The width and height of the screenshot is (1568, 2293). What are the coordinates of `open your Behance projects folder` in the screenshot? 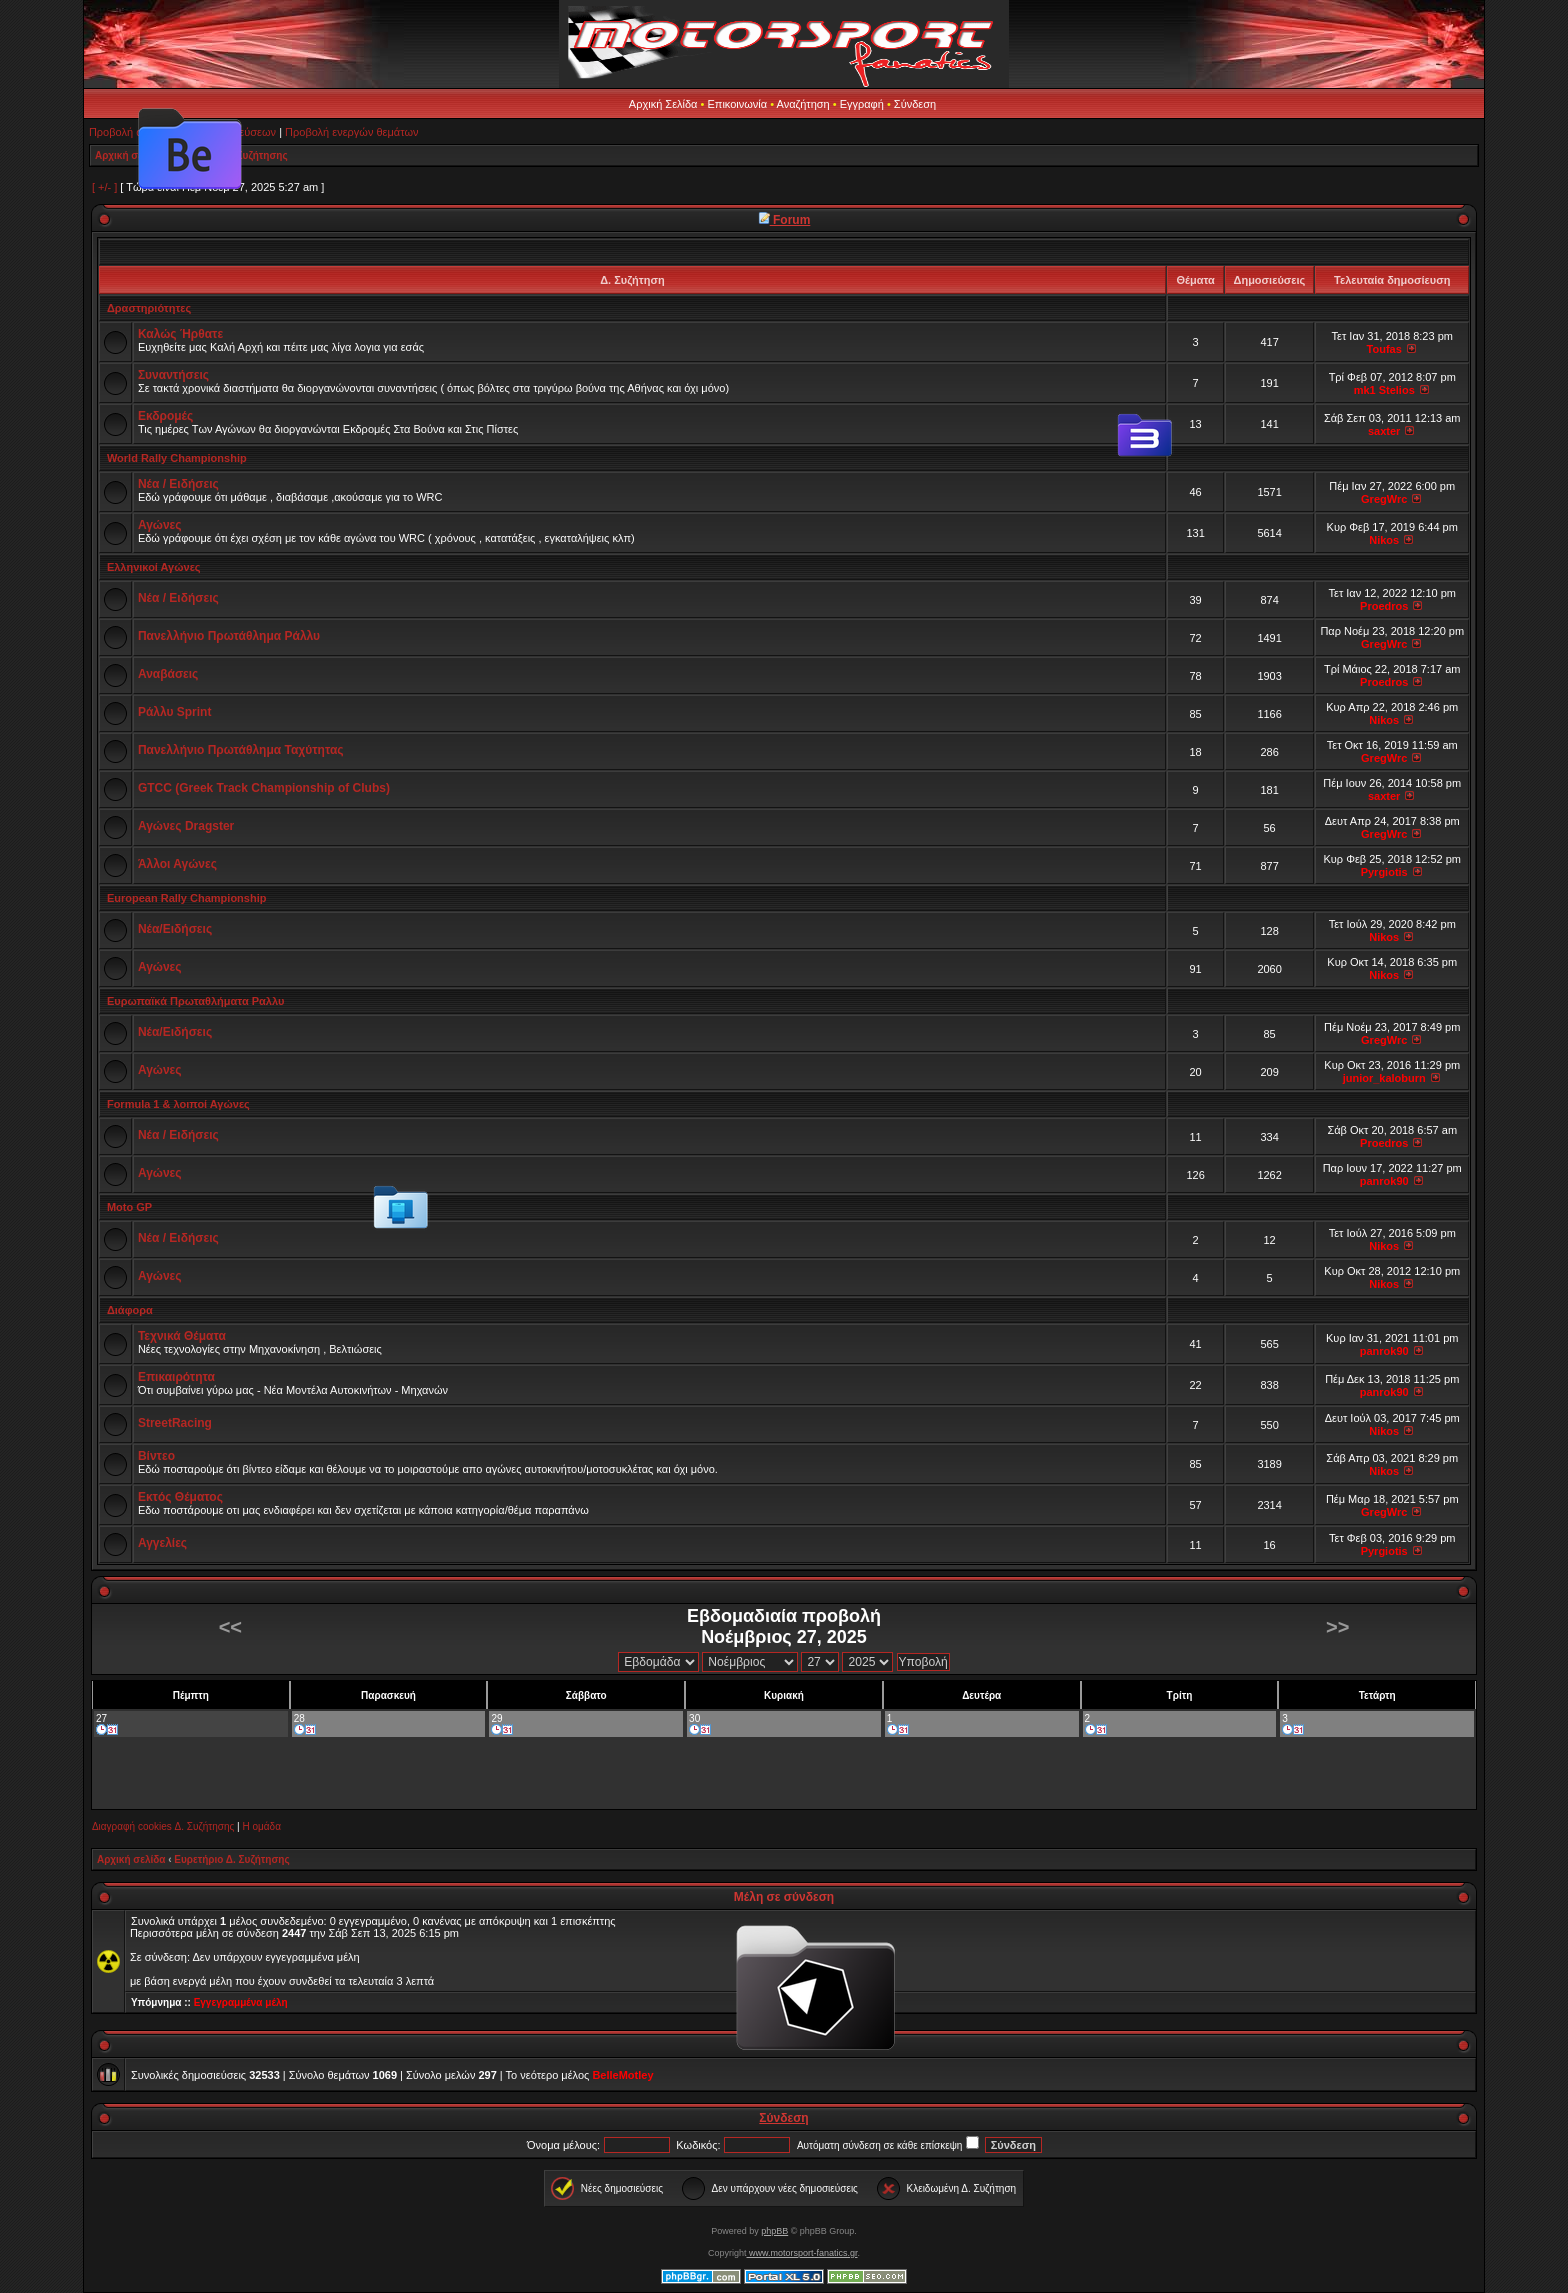 It's located at (189, 151).